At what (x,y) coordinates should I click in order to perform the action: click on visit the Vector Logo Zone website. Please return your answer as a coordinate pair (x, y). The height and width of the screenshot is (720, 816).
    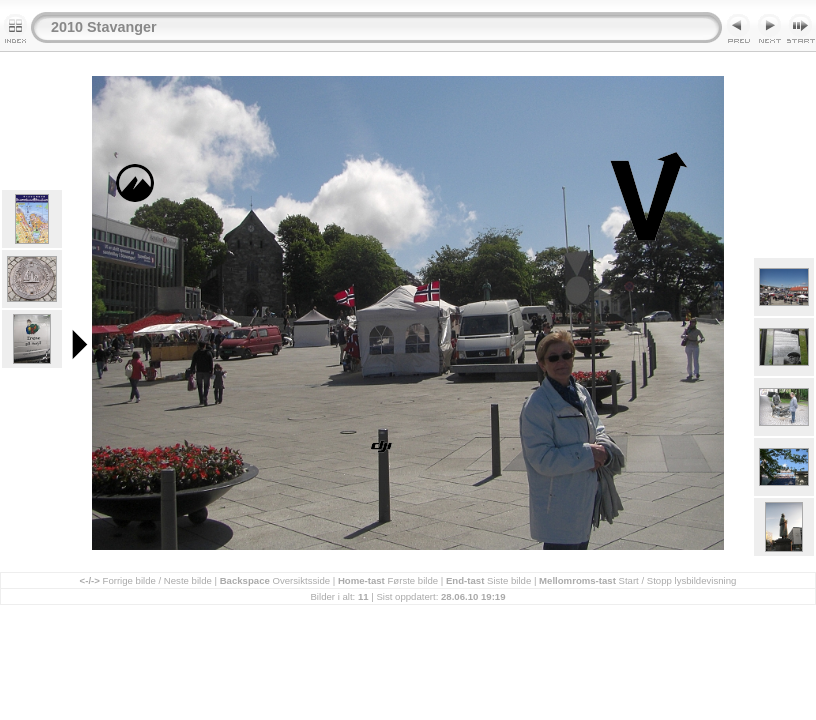
    Looking at the image, I should click on (649, 196).